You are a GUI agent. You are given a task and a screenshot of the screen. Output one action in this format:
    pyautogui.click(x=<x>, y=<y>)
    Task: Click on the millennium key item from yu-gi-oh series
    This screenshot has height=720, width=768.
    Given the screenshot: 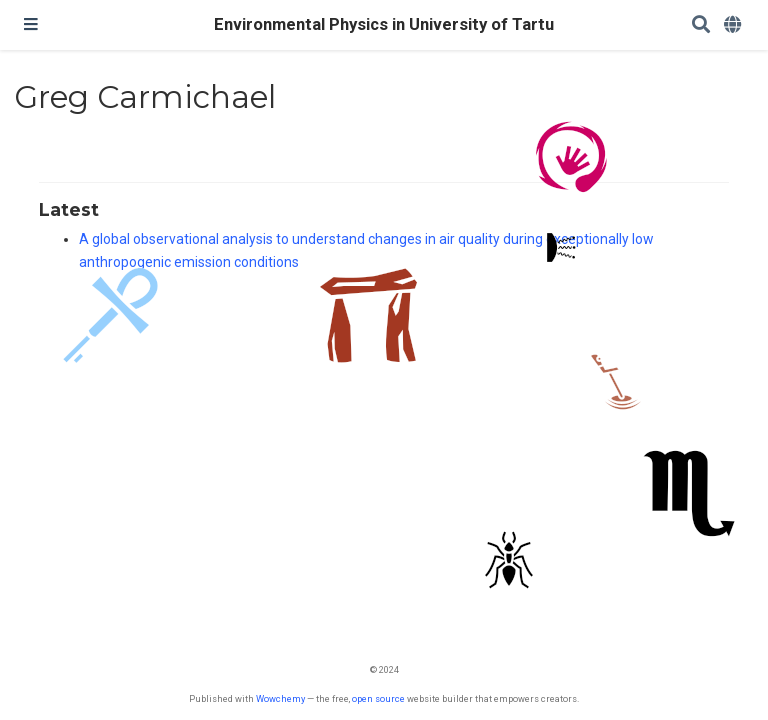 What is the action you would take?
    pyautogui.click(x=110, y=315)
    